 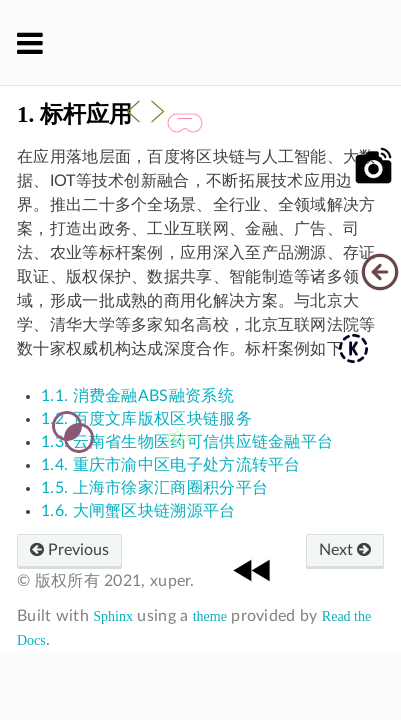 I want to click on view or edit source code, so click(x=145, y=111).